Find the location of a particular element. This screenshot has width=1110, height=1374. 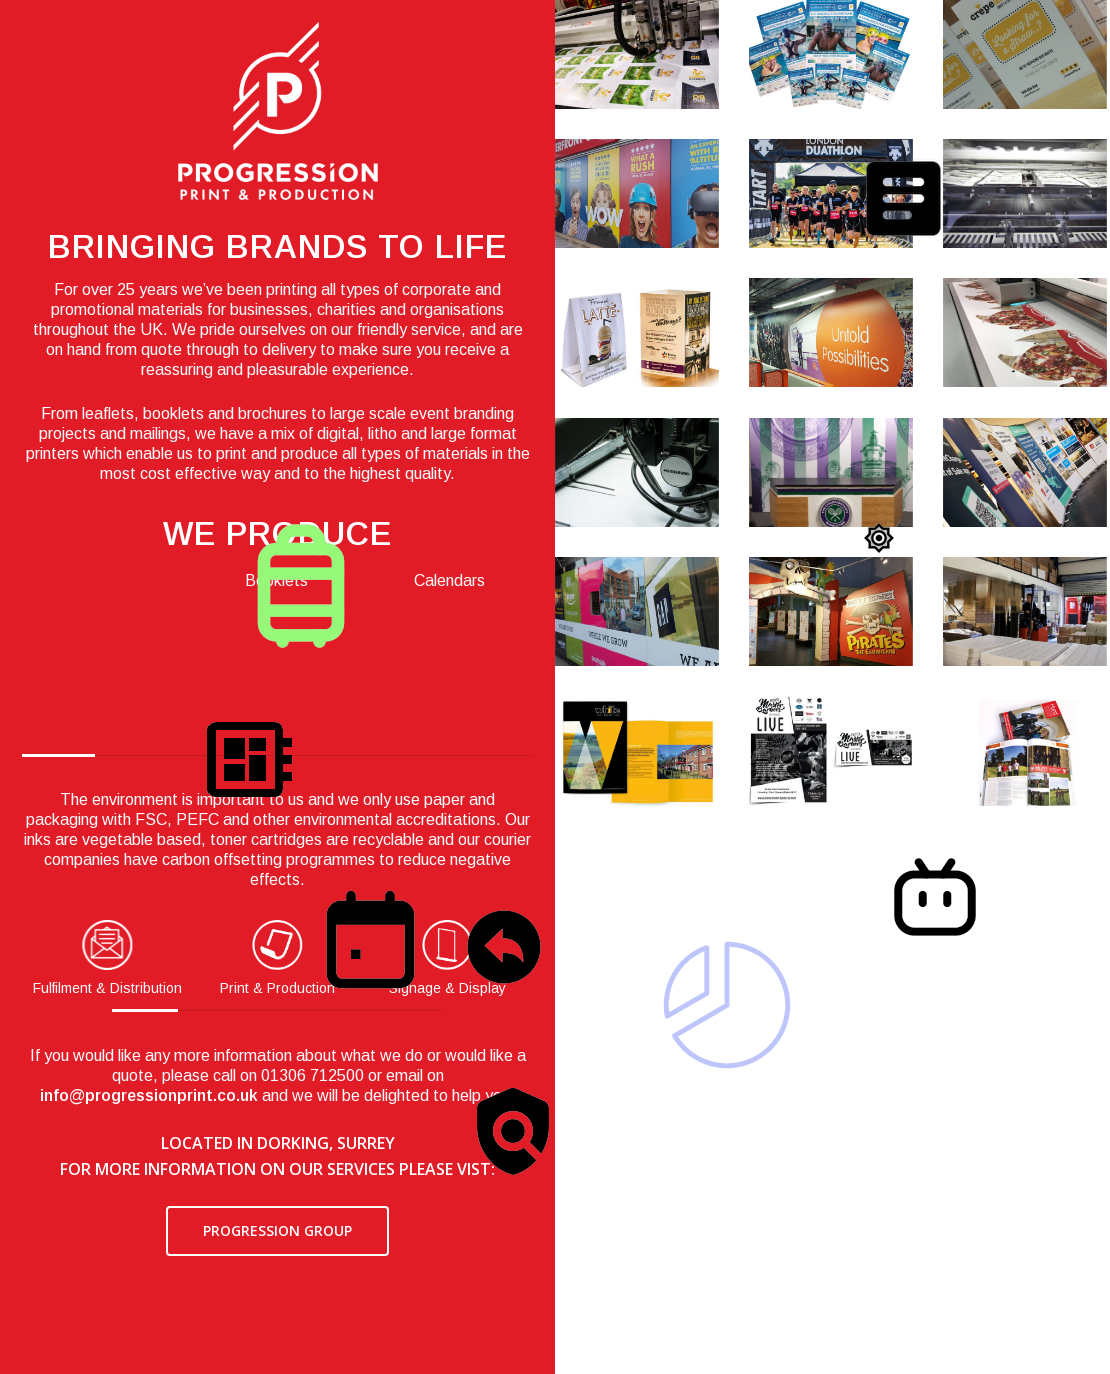

increase screen brightness is located at coordinates (879, 538).